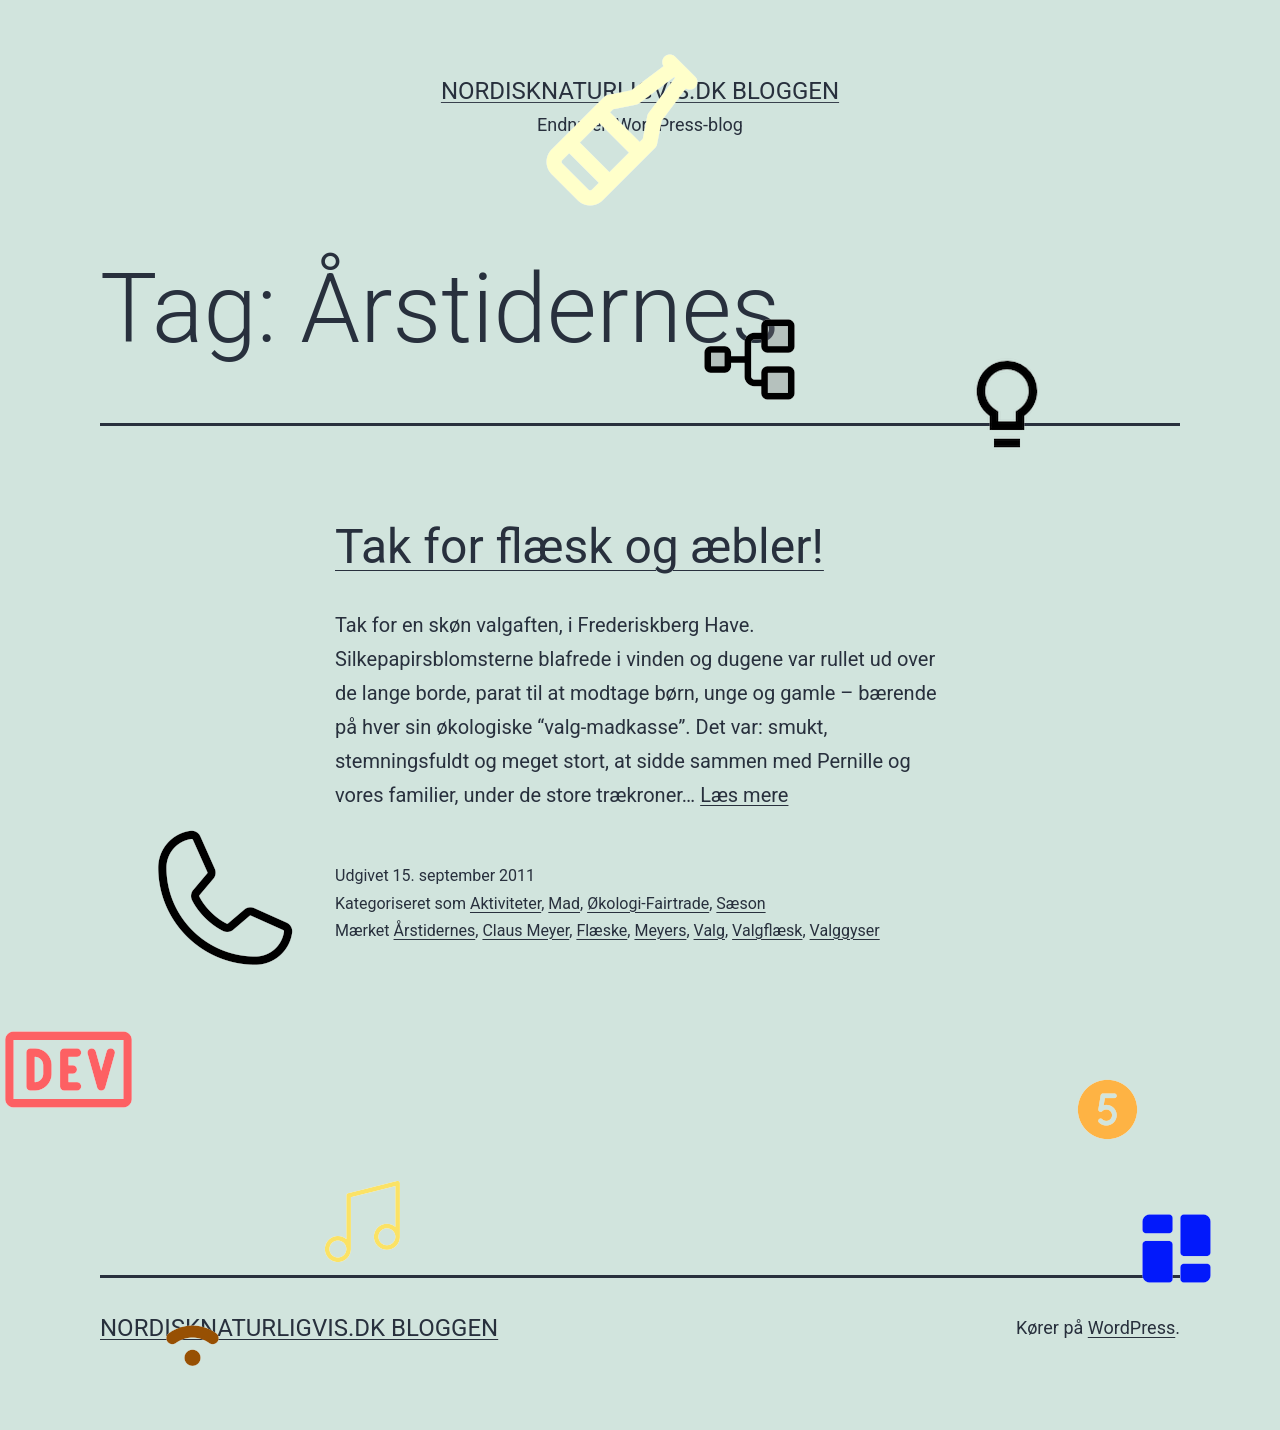 The image size is (1280, 1430). What do you see at coordinates (68, 1069) in the screenshot?
I see `visit dev.to developer community` at bounding box center [68, 1069].